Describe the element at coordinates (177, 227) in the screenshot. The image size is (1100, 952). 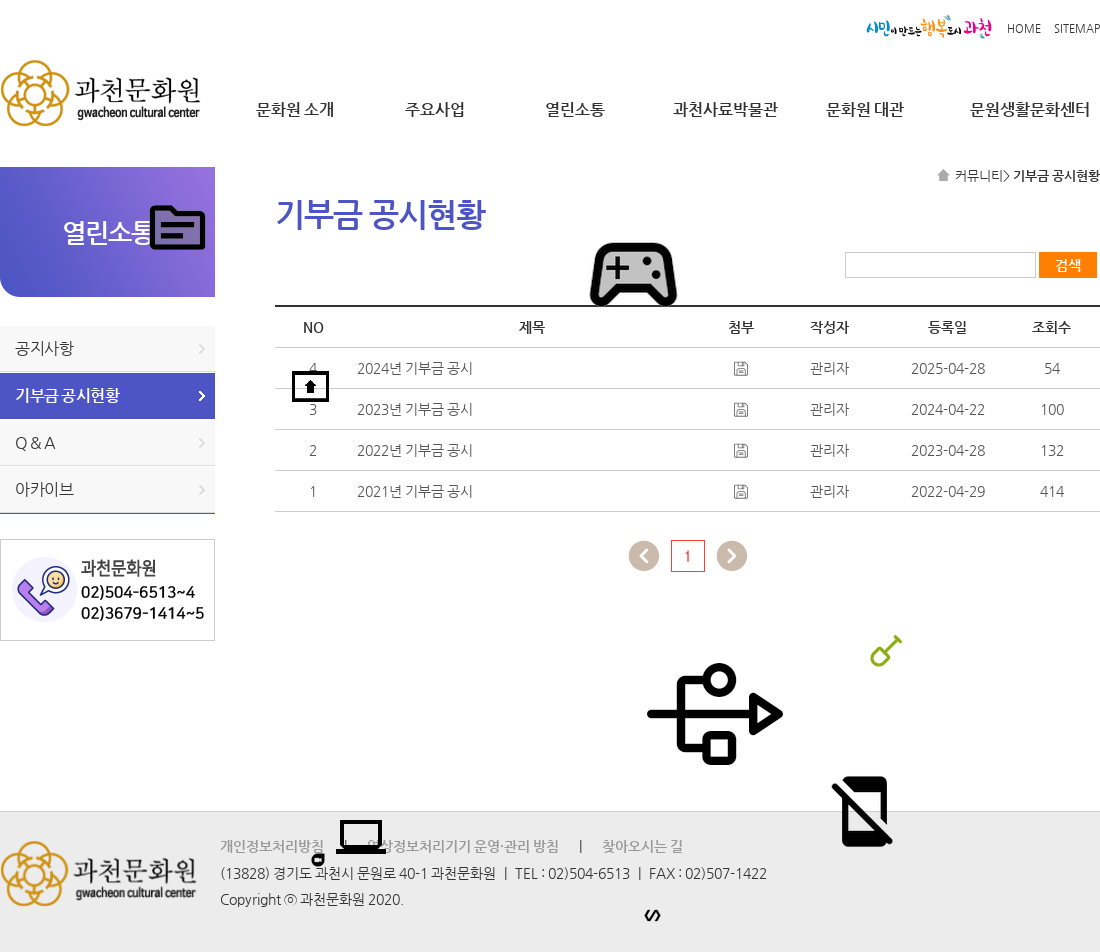
I see `browse topics or categories` at that location.